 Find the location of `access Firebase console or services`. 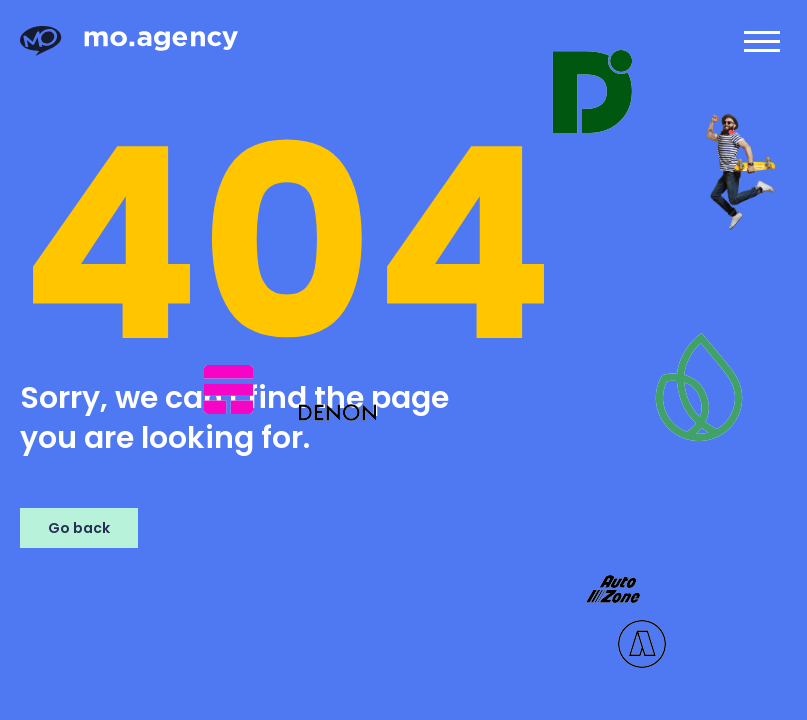

access Firebase console or services is located at coordinates (699, 387).